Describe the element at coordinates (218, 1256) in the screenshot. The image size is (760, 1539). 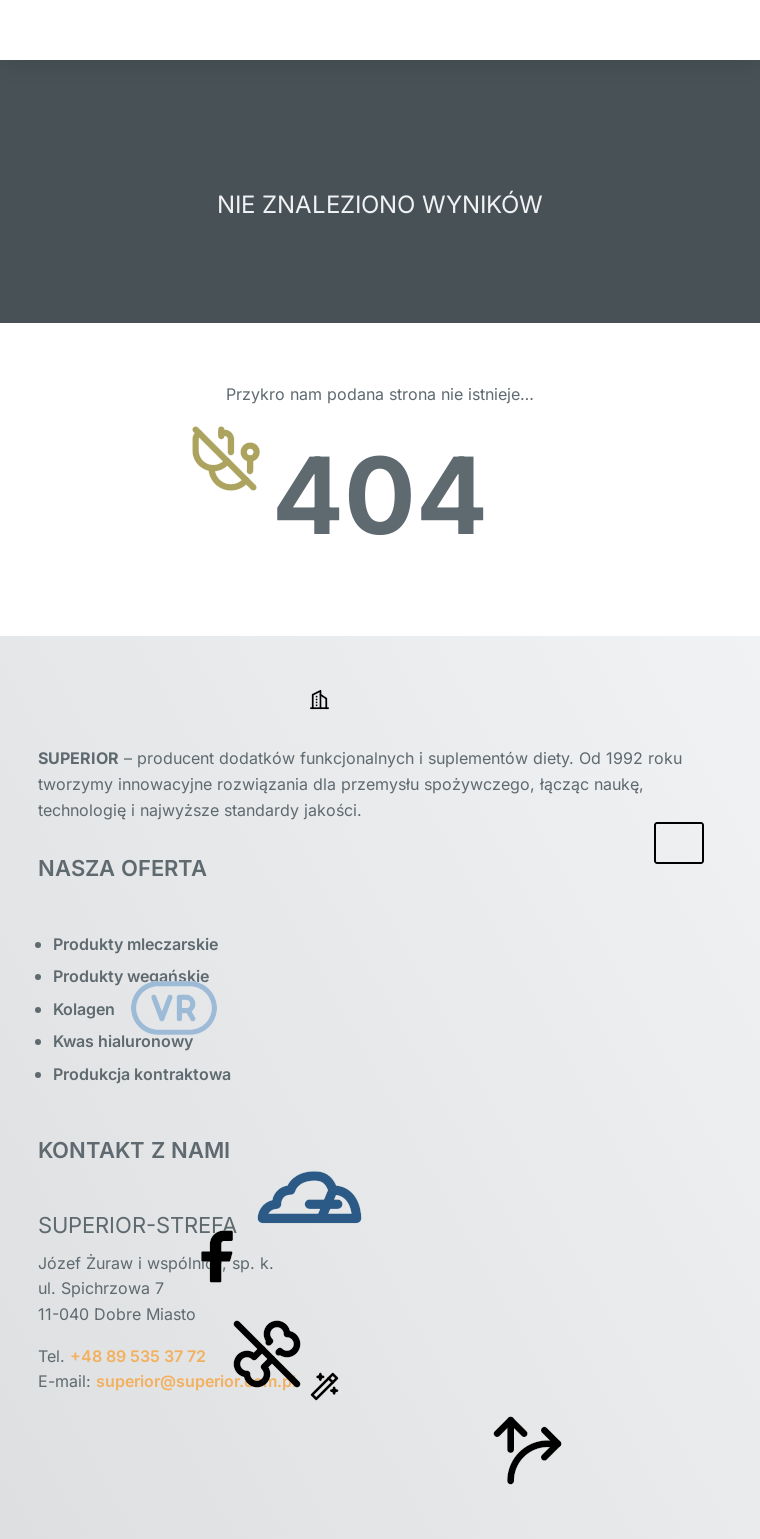
I see `open Facebook app` at that location.